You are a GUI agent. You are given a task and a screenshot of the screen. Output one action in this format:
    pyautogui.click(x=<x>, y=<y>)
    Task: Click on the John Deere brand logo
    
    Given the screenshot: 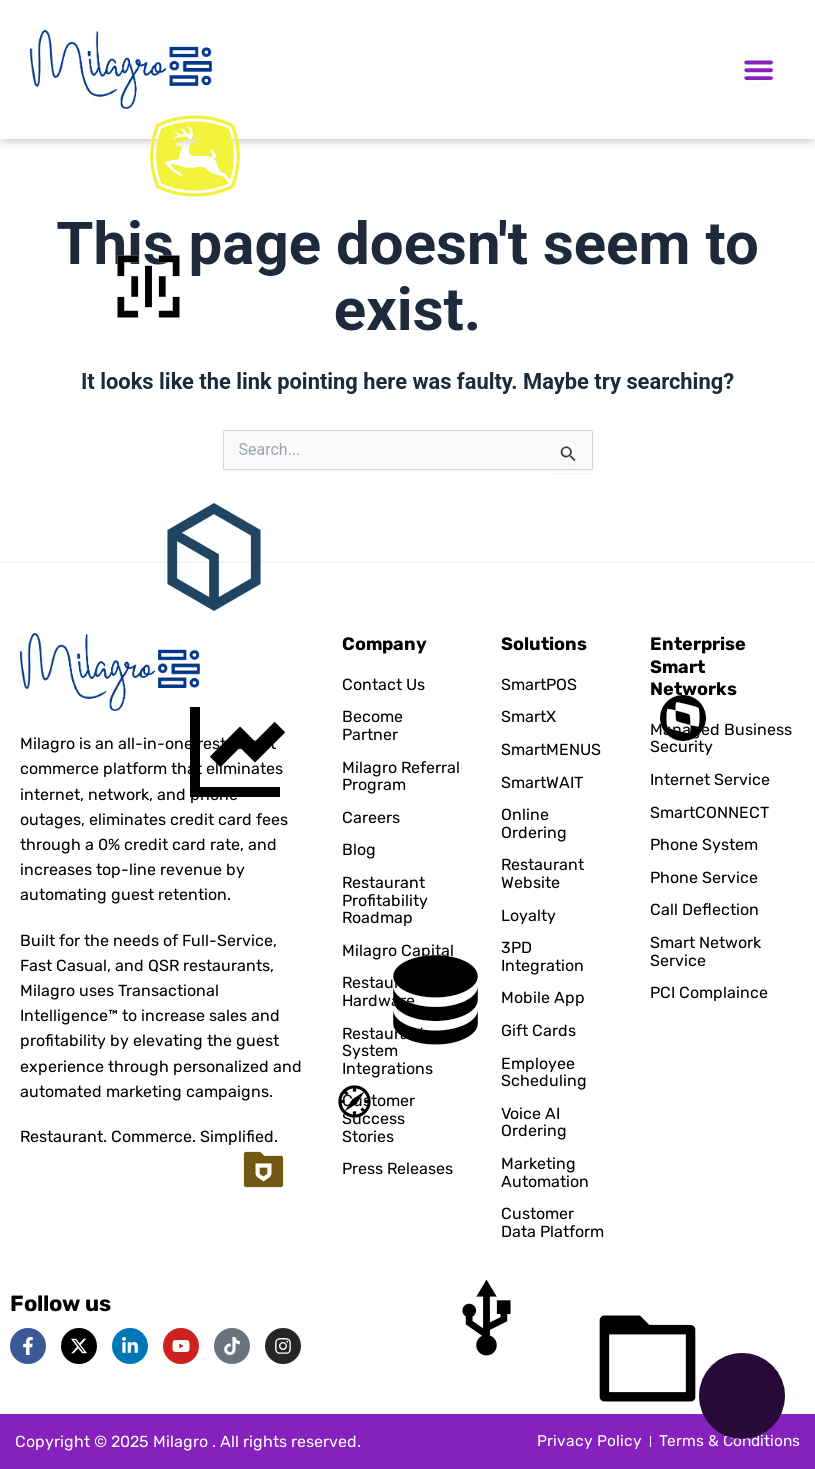 What is the action you would take?
    pyautogui.click(x=195, y=156)
    